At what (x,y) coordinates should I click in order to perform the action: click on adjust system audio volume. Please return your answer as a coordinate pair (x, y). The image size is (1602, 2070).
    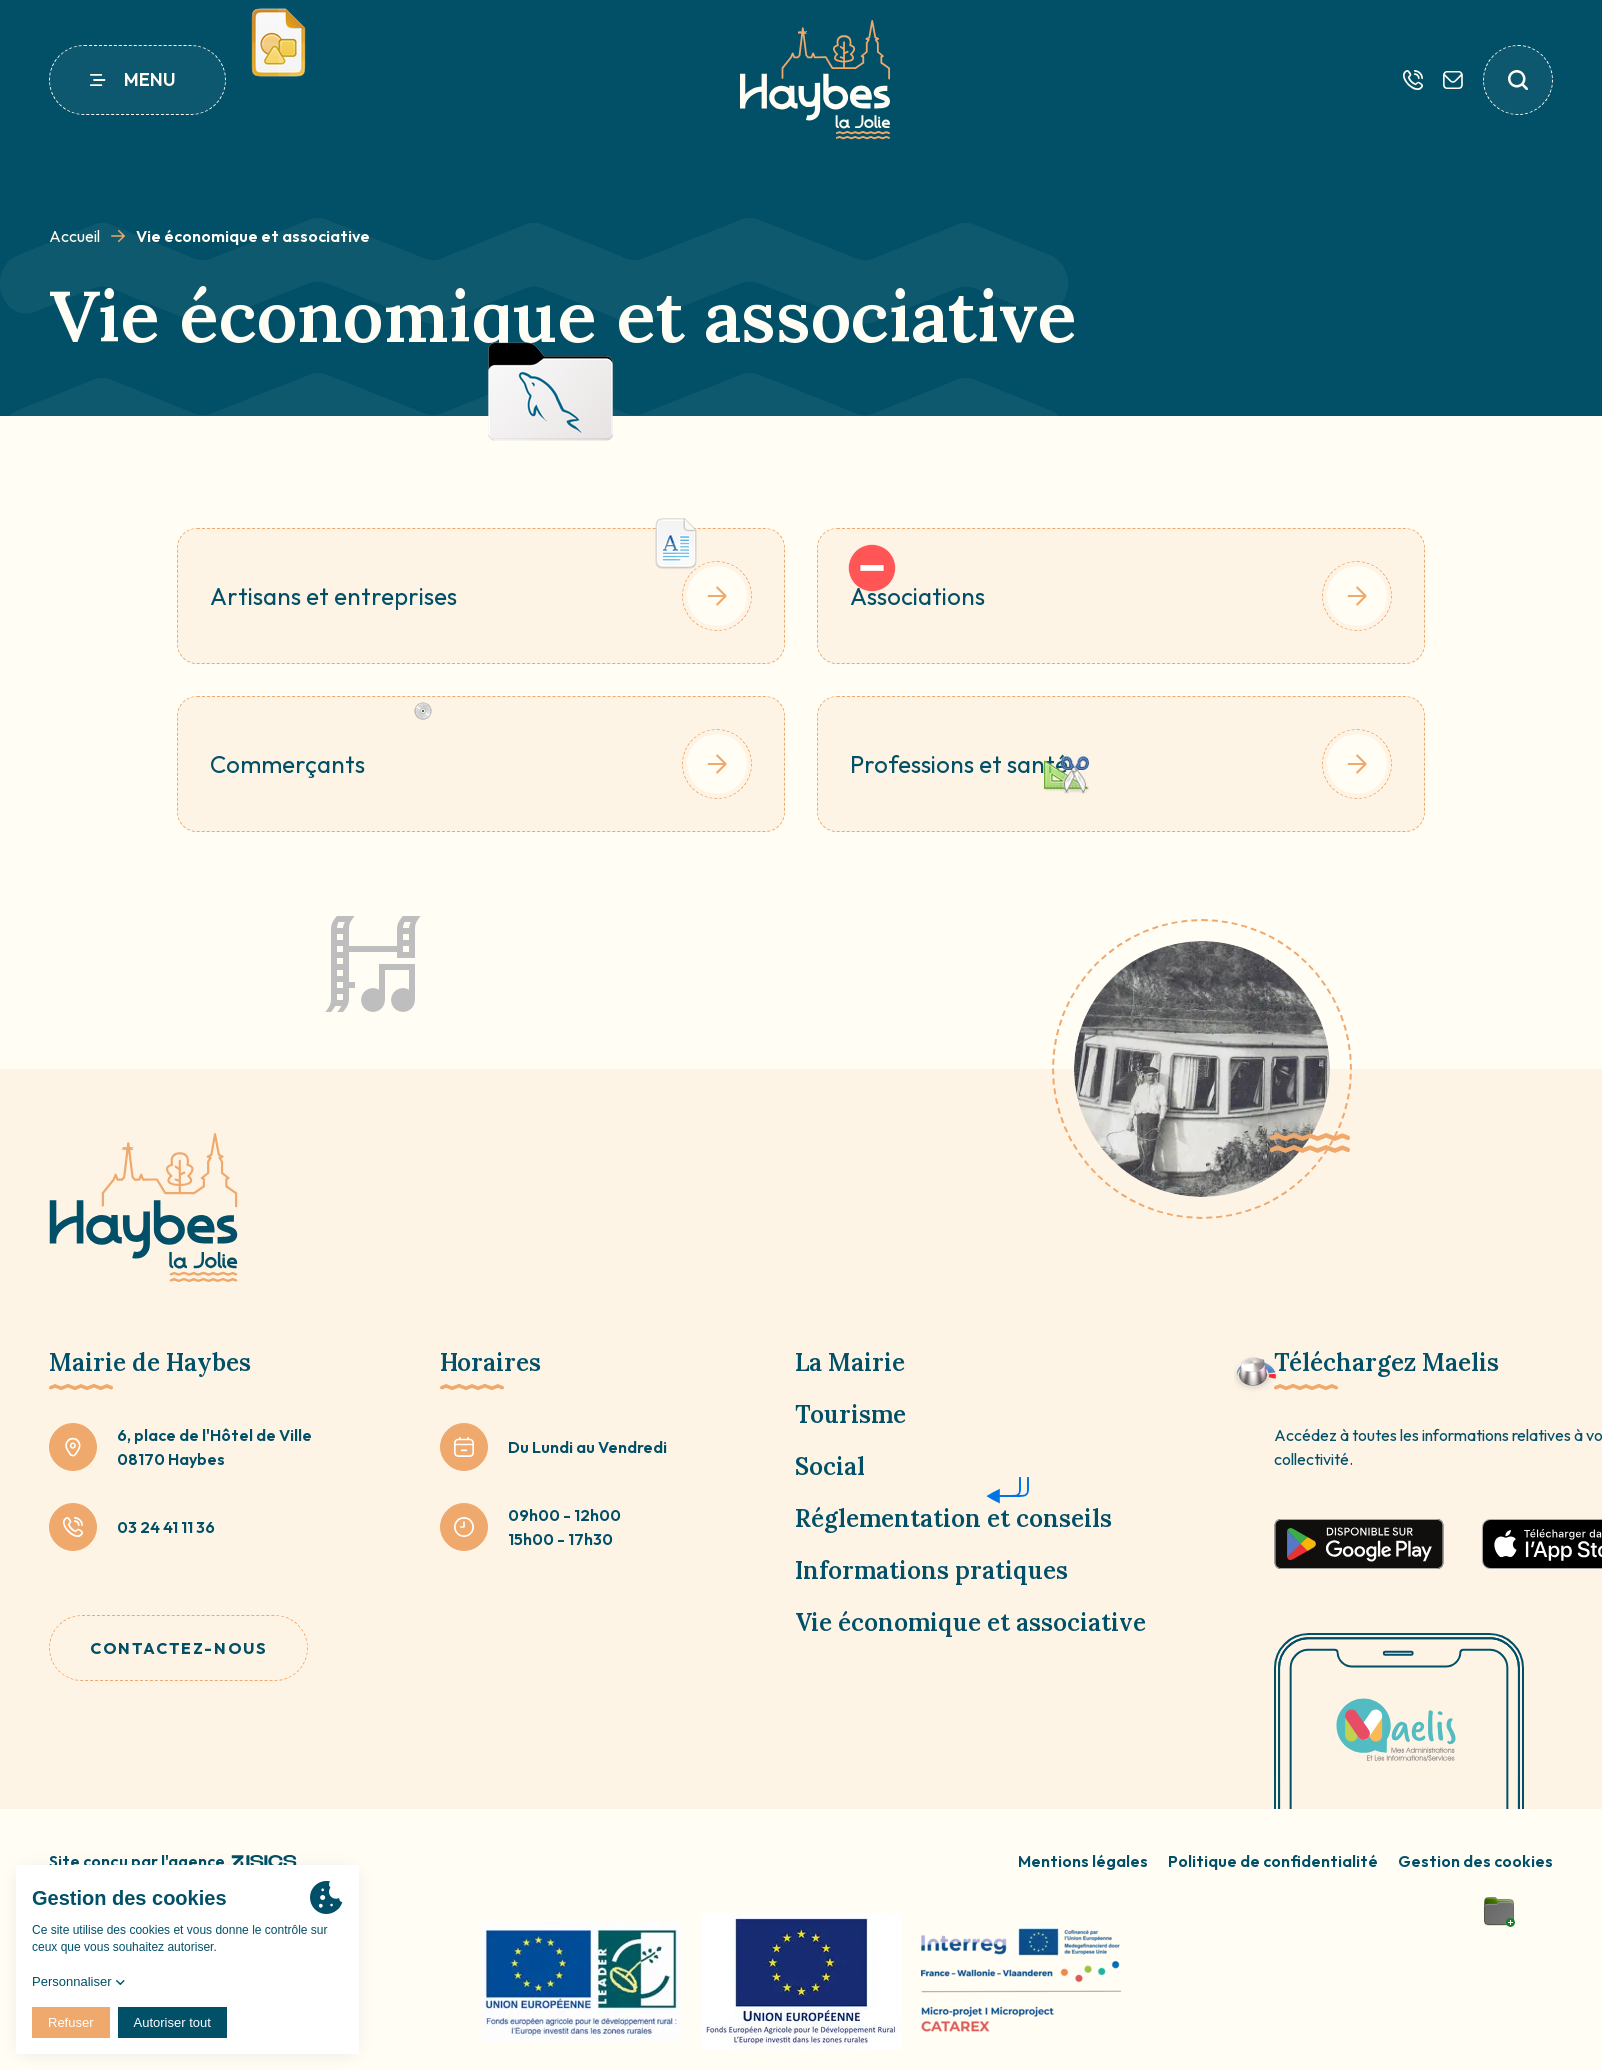
    Looking at the image, I should click on (1256, 1372).